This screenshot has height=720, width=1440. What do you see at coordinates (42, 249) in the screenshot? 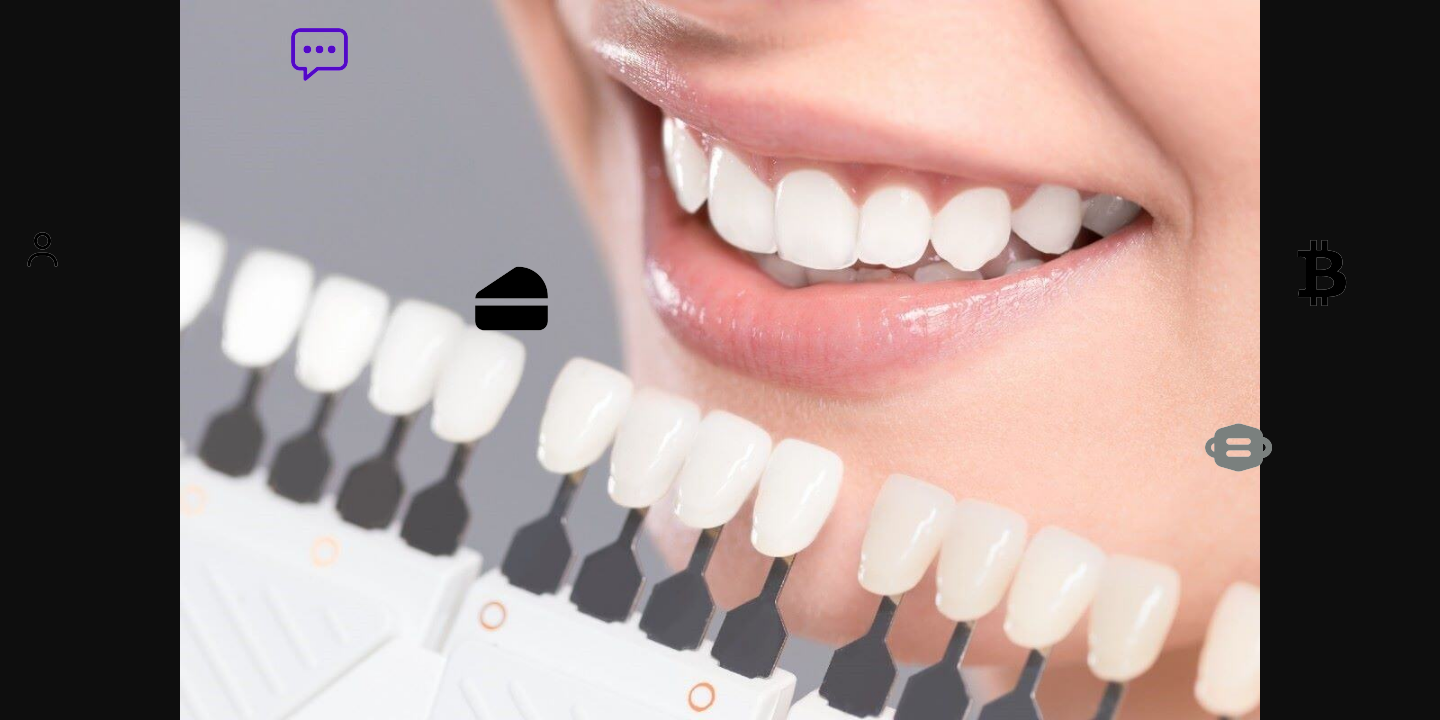
I see `view your profile` at bounding box center [42, 249].